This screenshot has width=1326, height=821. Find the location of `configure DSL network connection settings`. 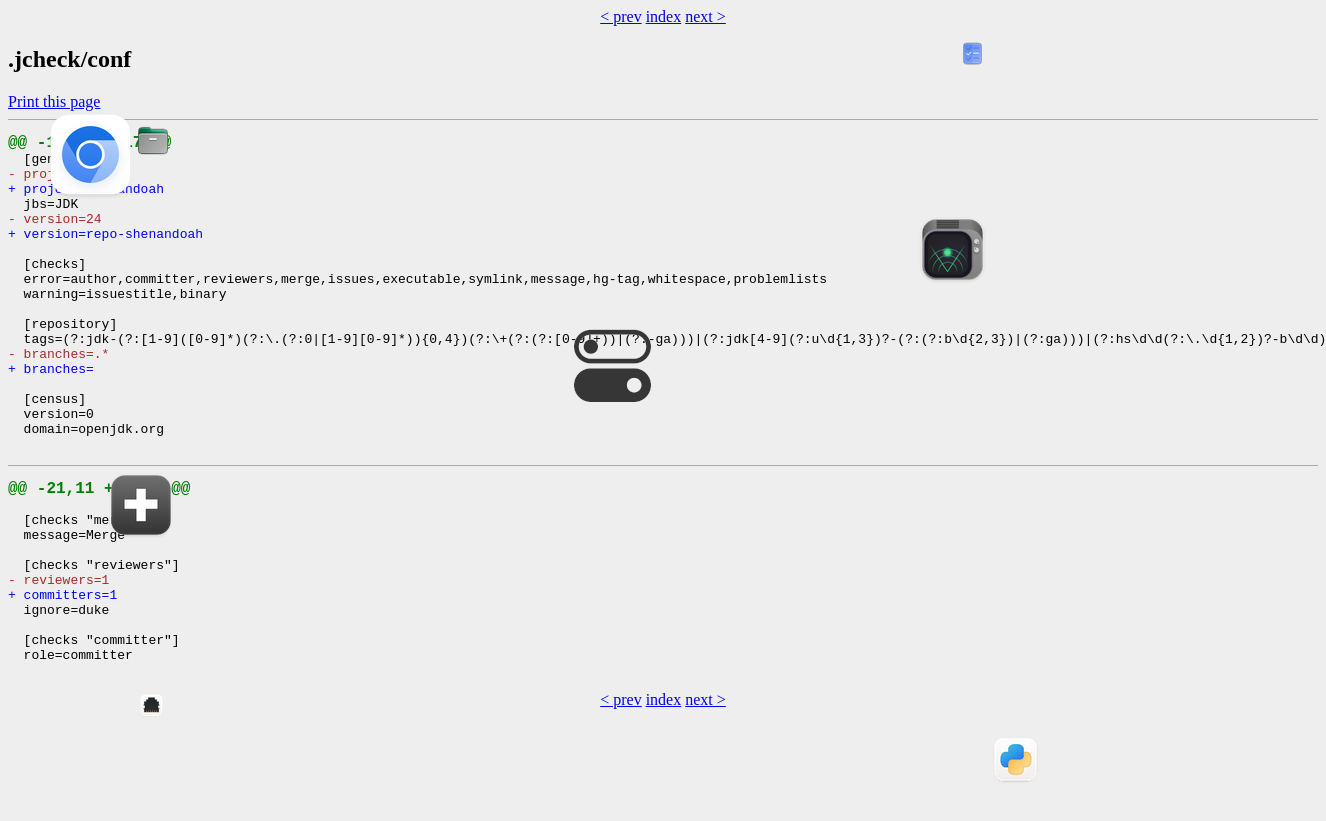

configure DSL network connection settings is located at coordinates (151, 705).